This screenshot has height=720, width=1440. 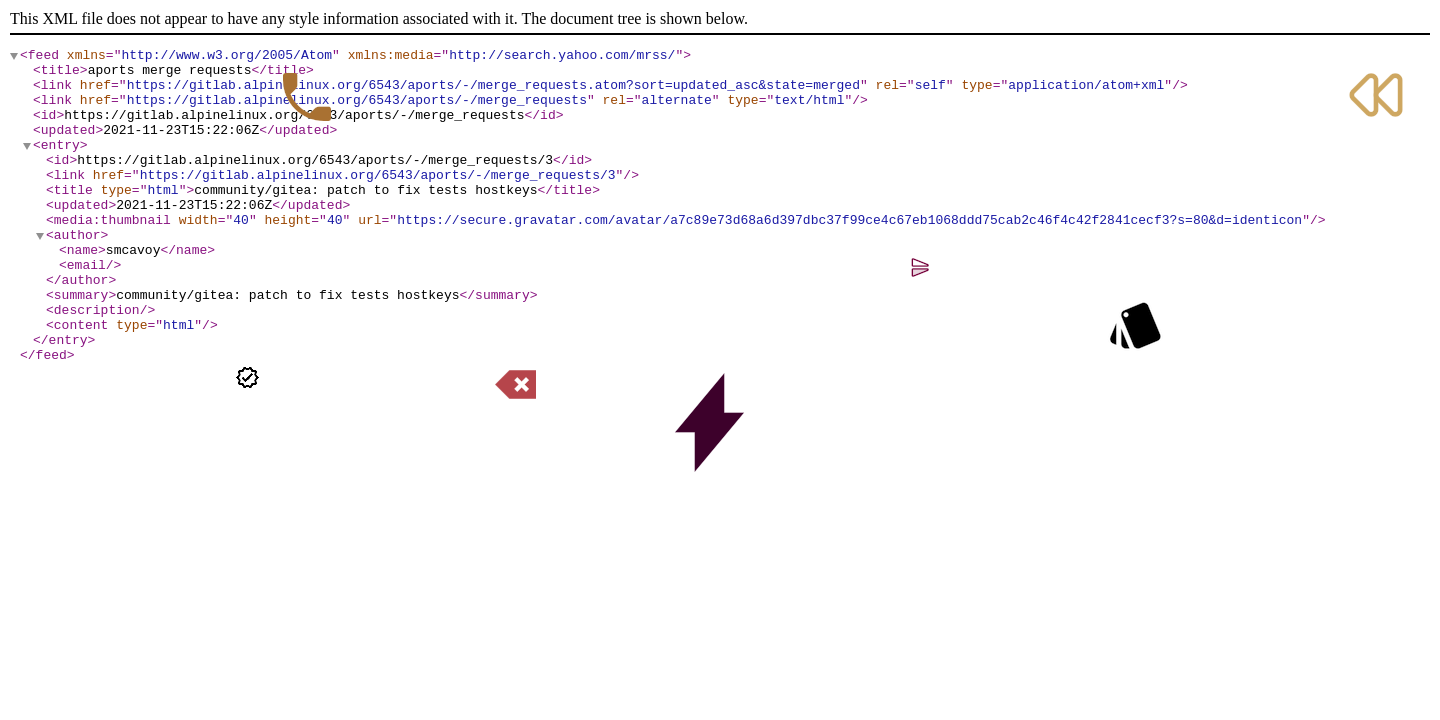 I want to click on make a phone call, so click(x=307, y=97).